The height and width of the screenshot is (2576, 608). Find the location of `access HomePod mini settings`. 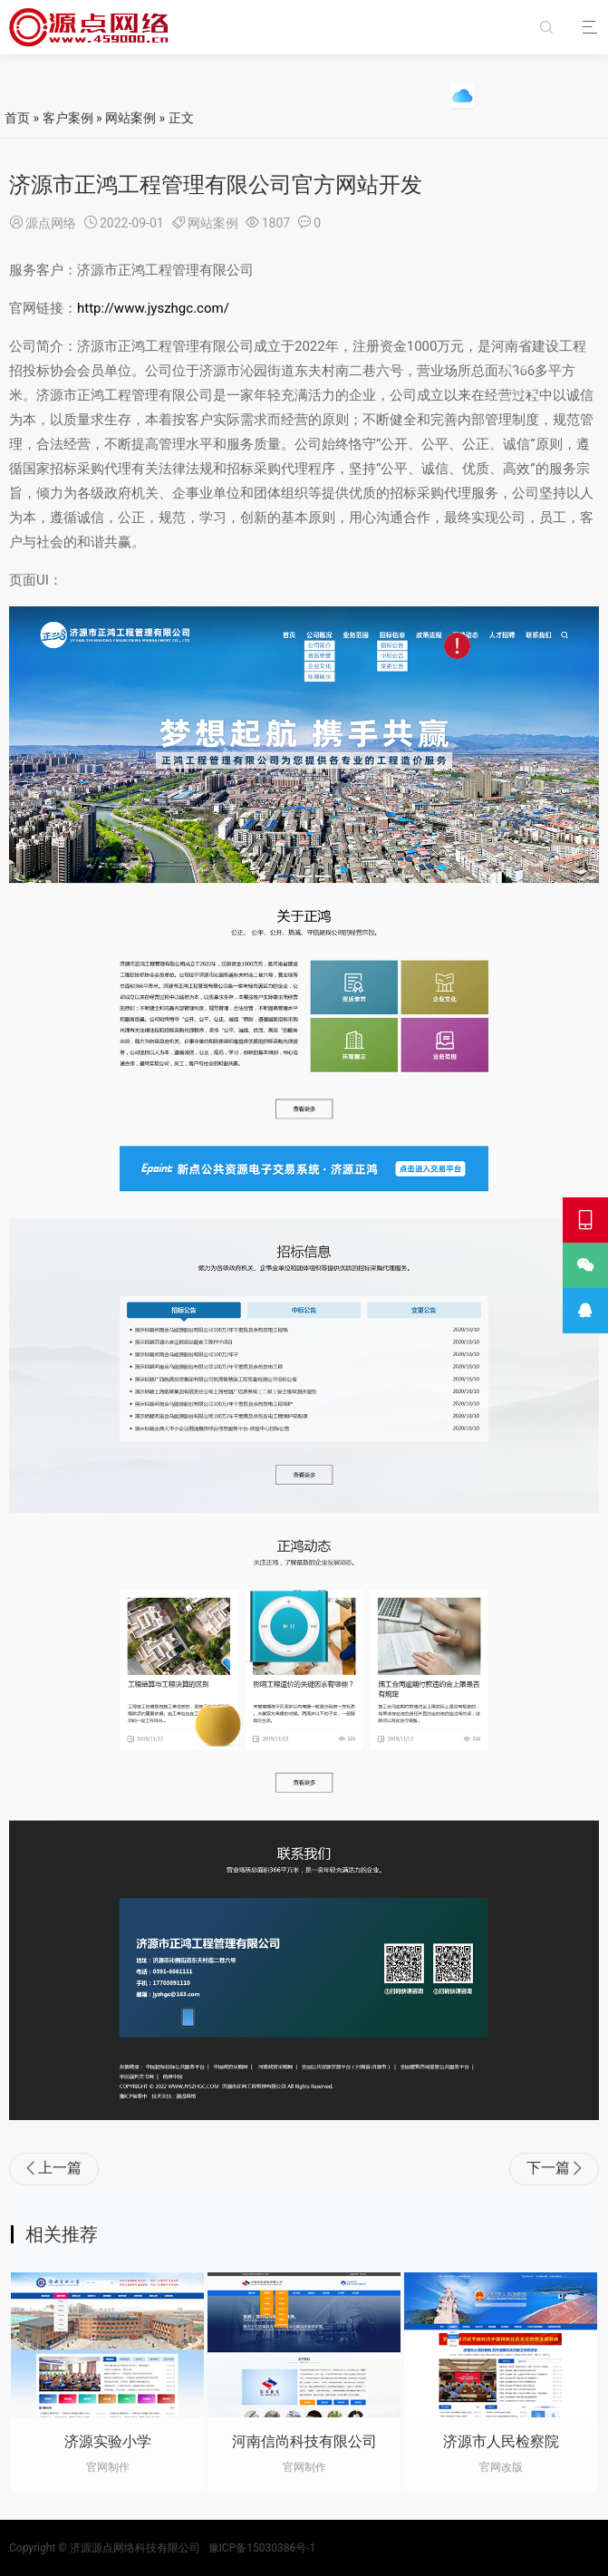

access HomePod mini settings is located at coordinates (217, 1729).